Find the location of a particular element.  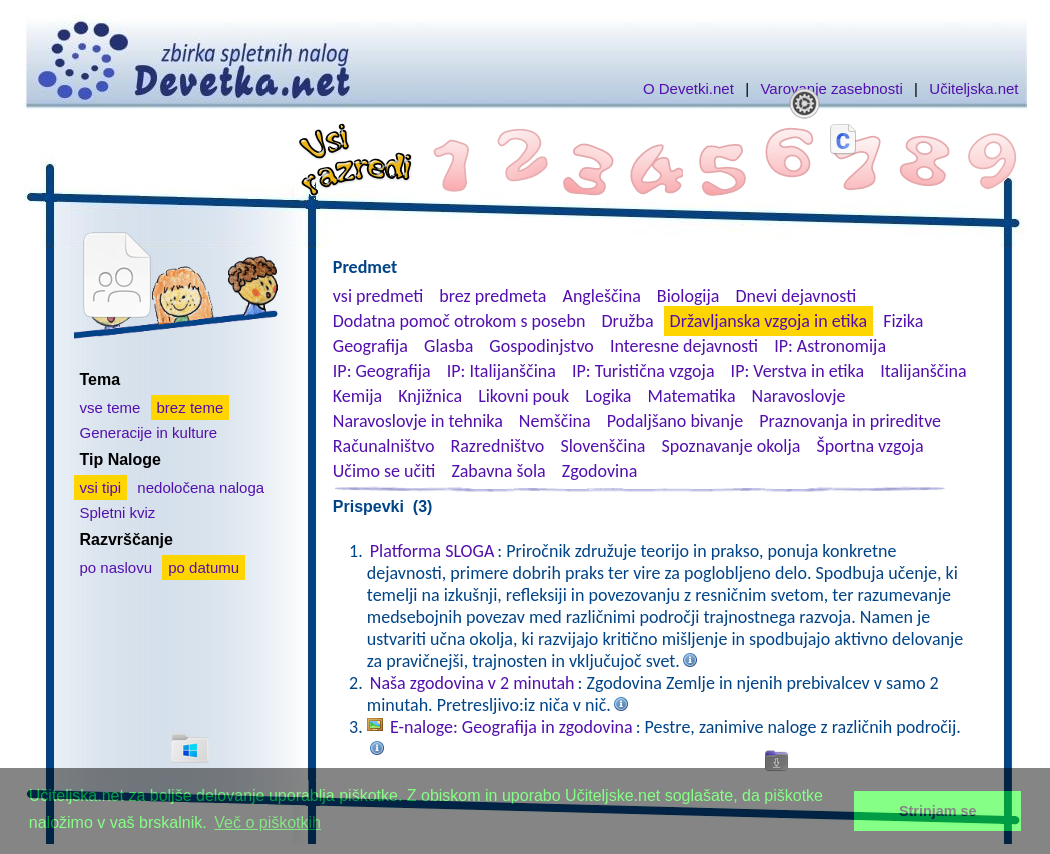

open system preferences is located at coordinates (804, 103).